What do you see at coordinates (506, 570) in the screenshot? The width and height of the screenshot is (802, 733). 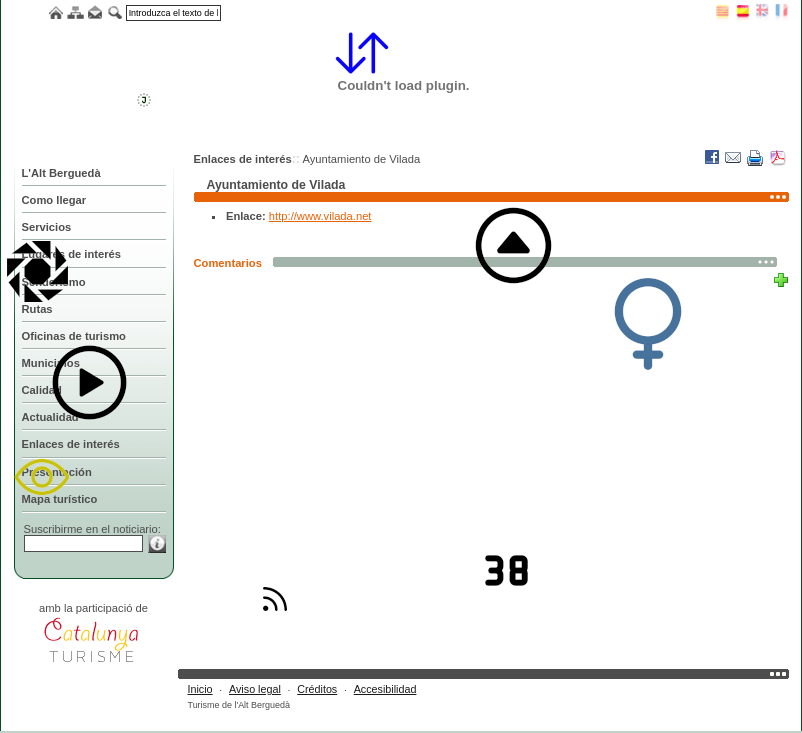 I see `indicates item number 38 in a list or sequence` at bounding box center [506, 570].